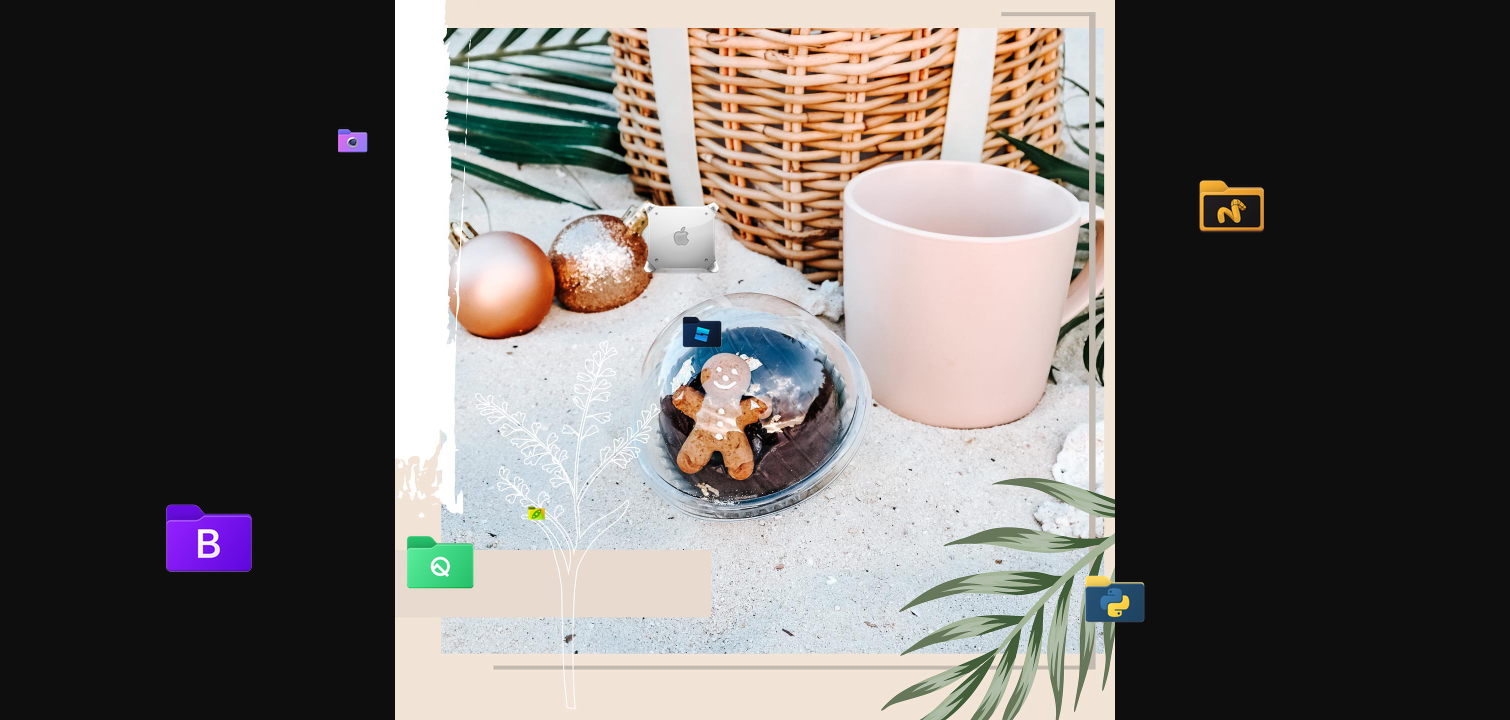 The height and width of the screenshot is (720, 1510). What do you see at coordinates (536, 513) in the screenshot?
I see `open peazip compressed files folder` at bounding box center [536, 513].